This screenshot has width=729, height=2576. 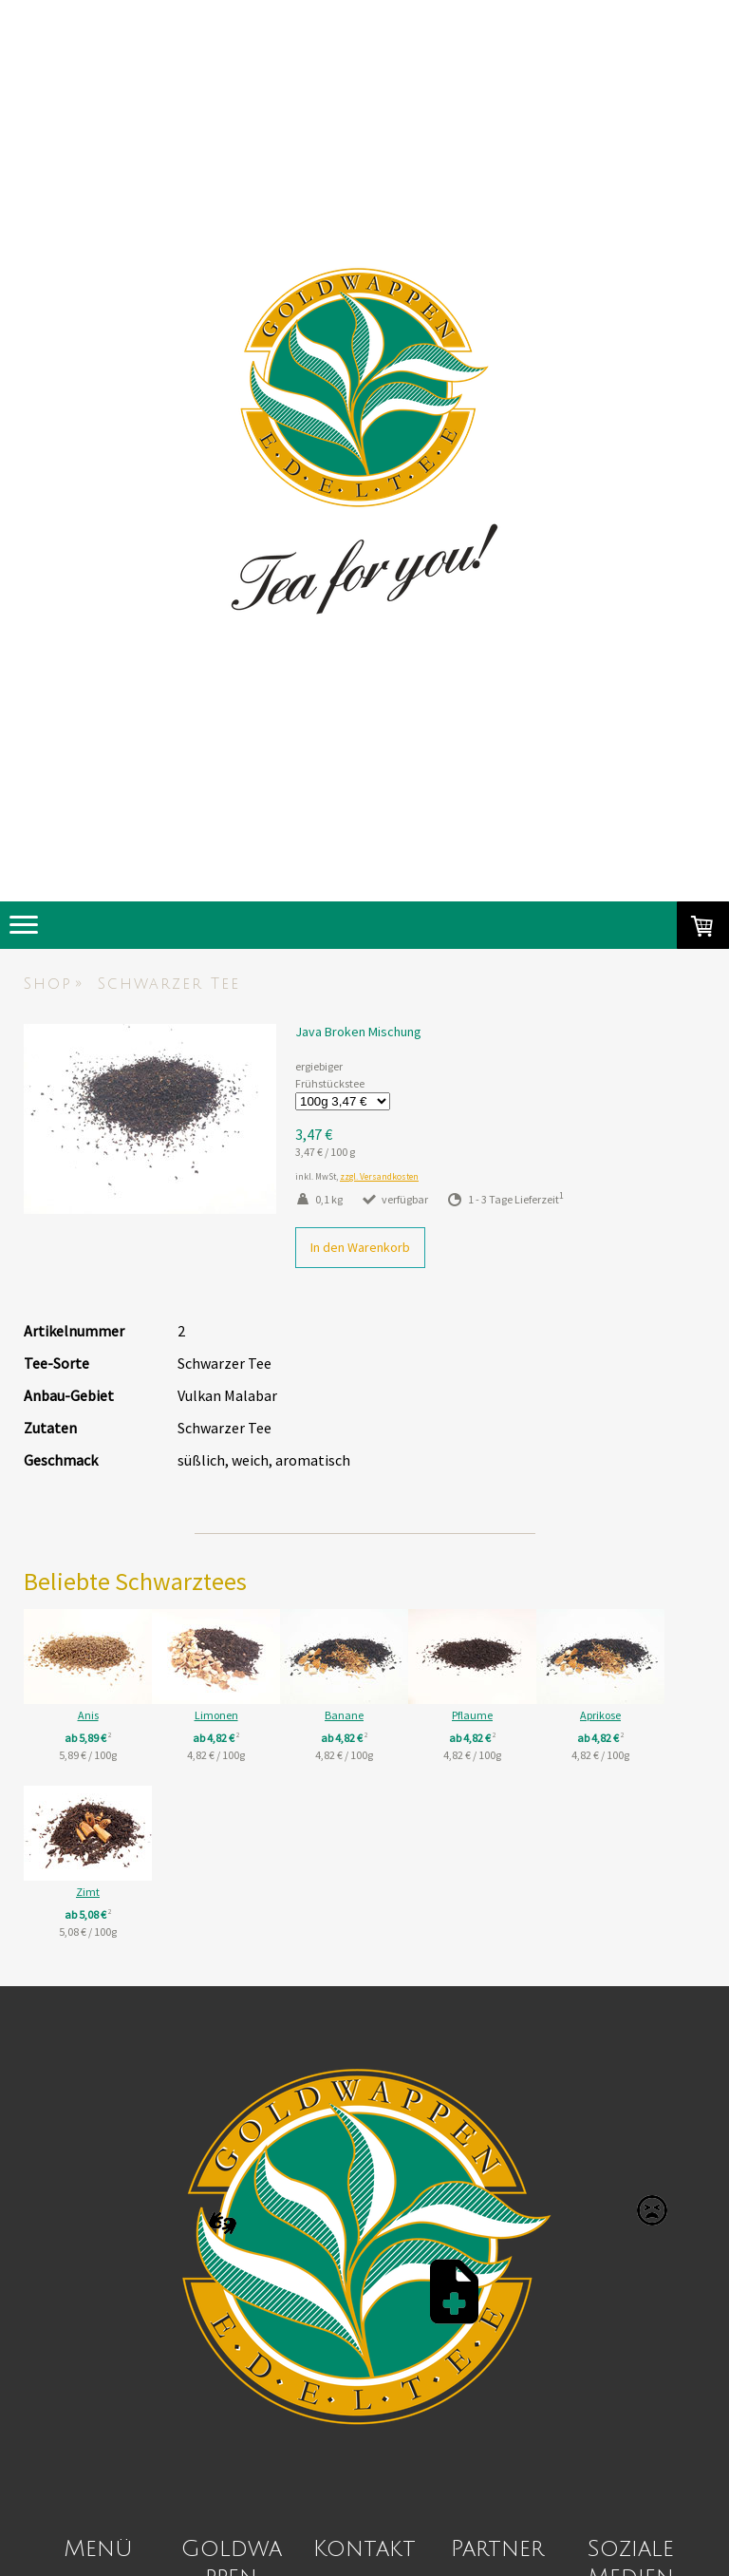 I want to click on indicates user fatigue or exhaustion status, so click(x=652, y=2210).